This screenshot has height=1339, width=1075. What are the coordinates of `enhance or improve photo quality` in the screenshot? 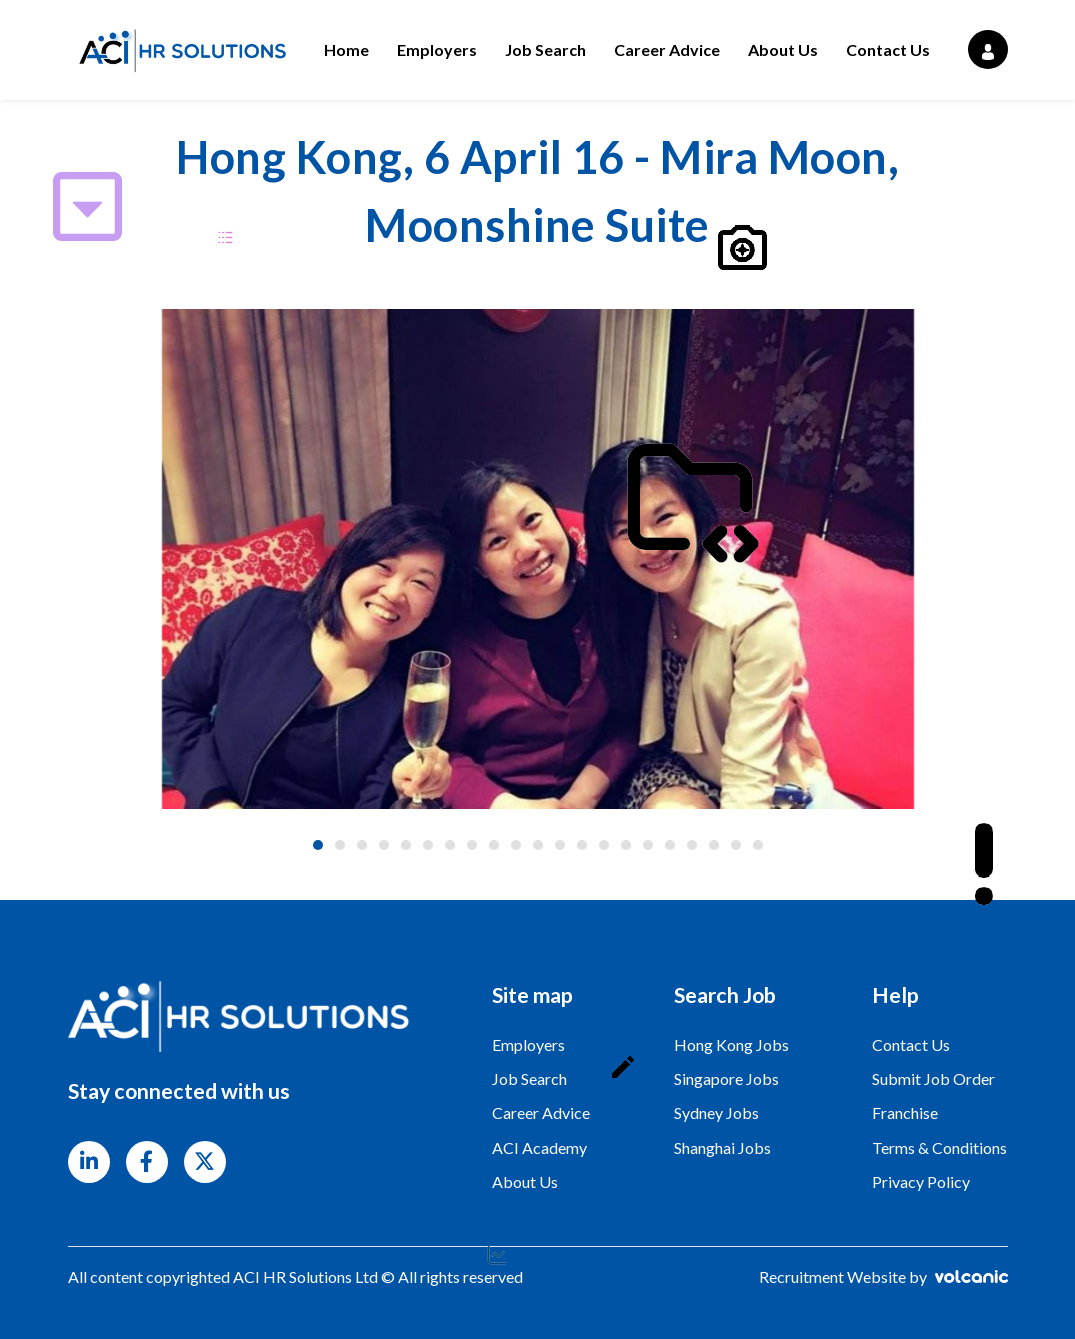 It's located at (742, 247).